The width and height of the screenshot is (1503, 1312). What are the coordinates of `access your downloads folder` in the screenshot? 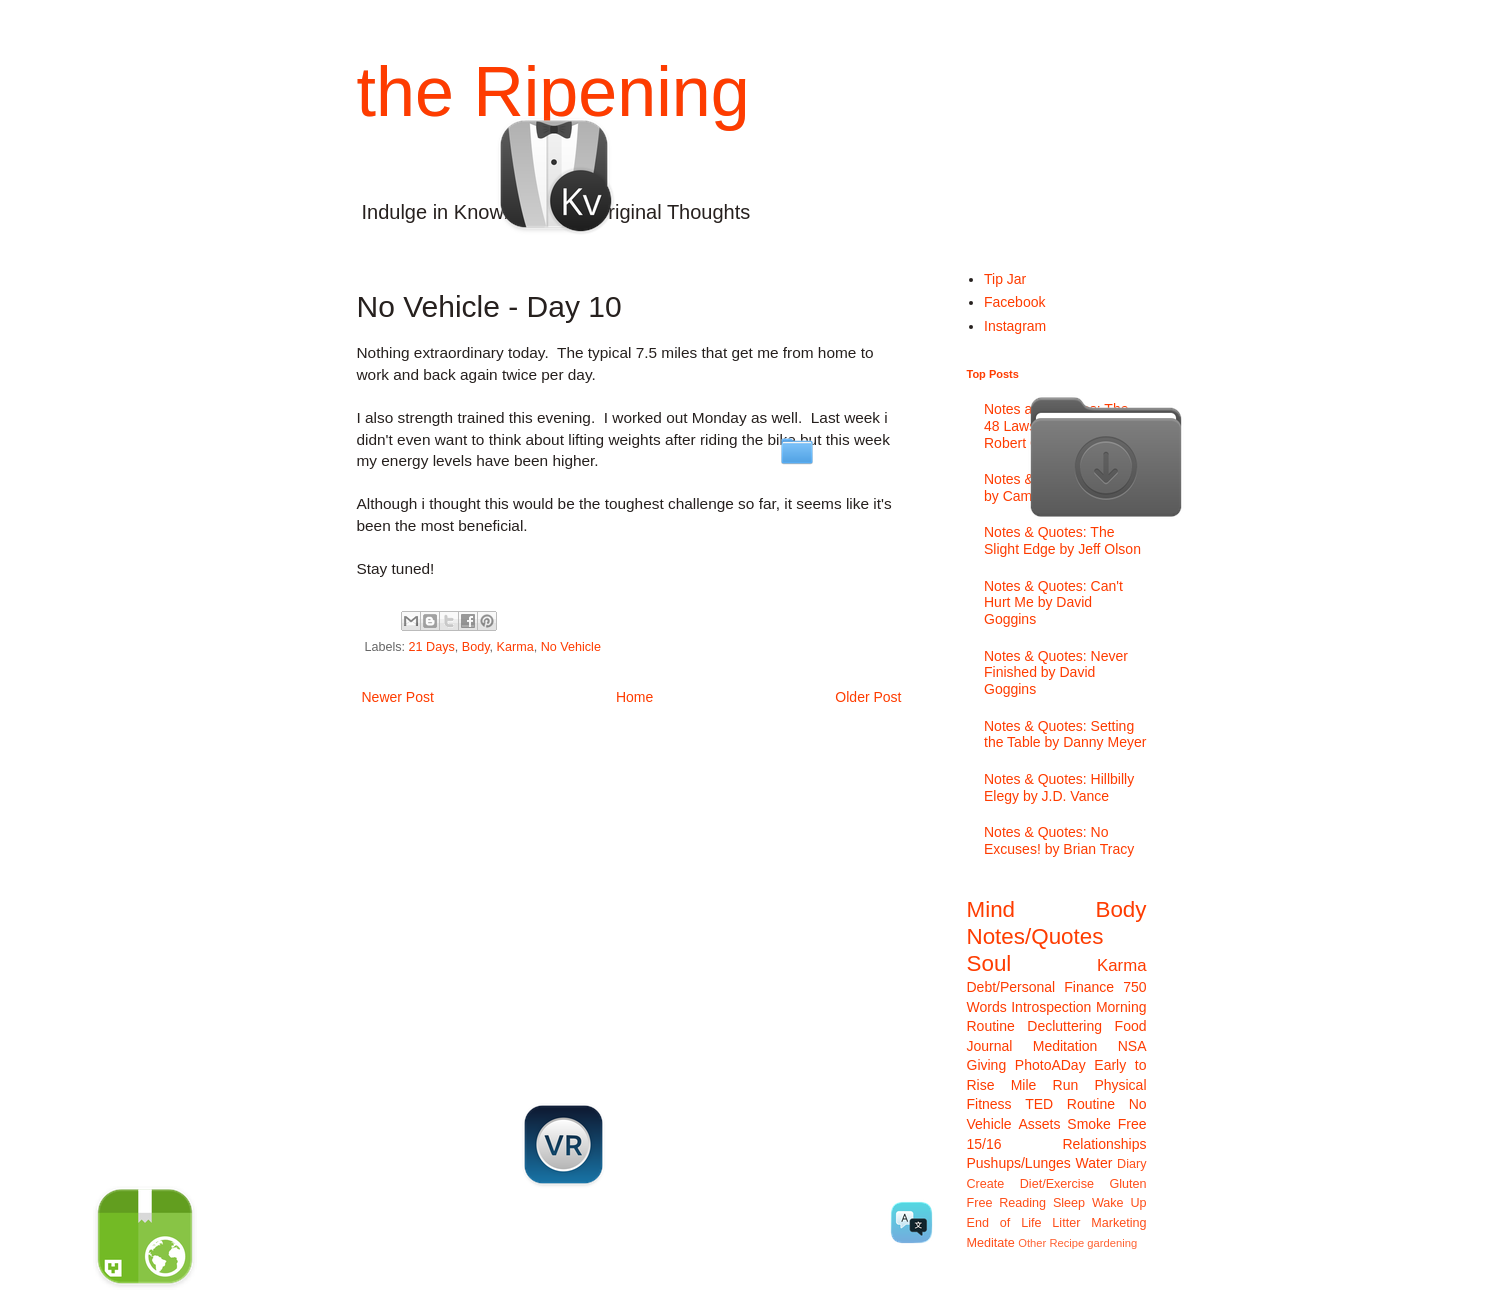 It's located at (1106, 457).